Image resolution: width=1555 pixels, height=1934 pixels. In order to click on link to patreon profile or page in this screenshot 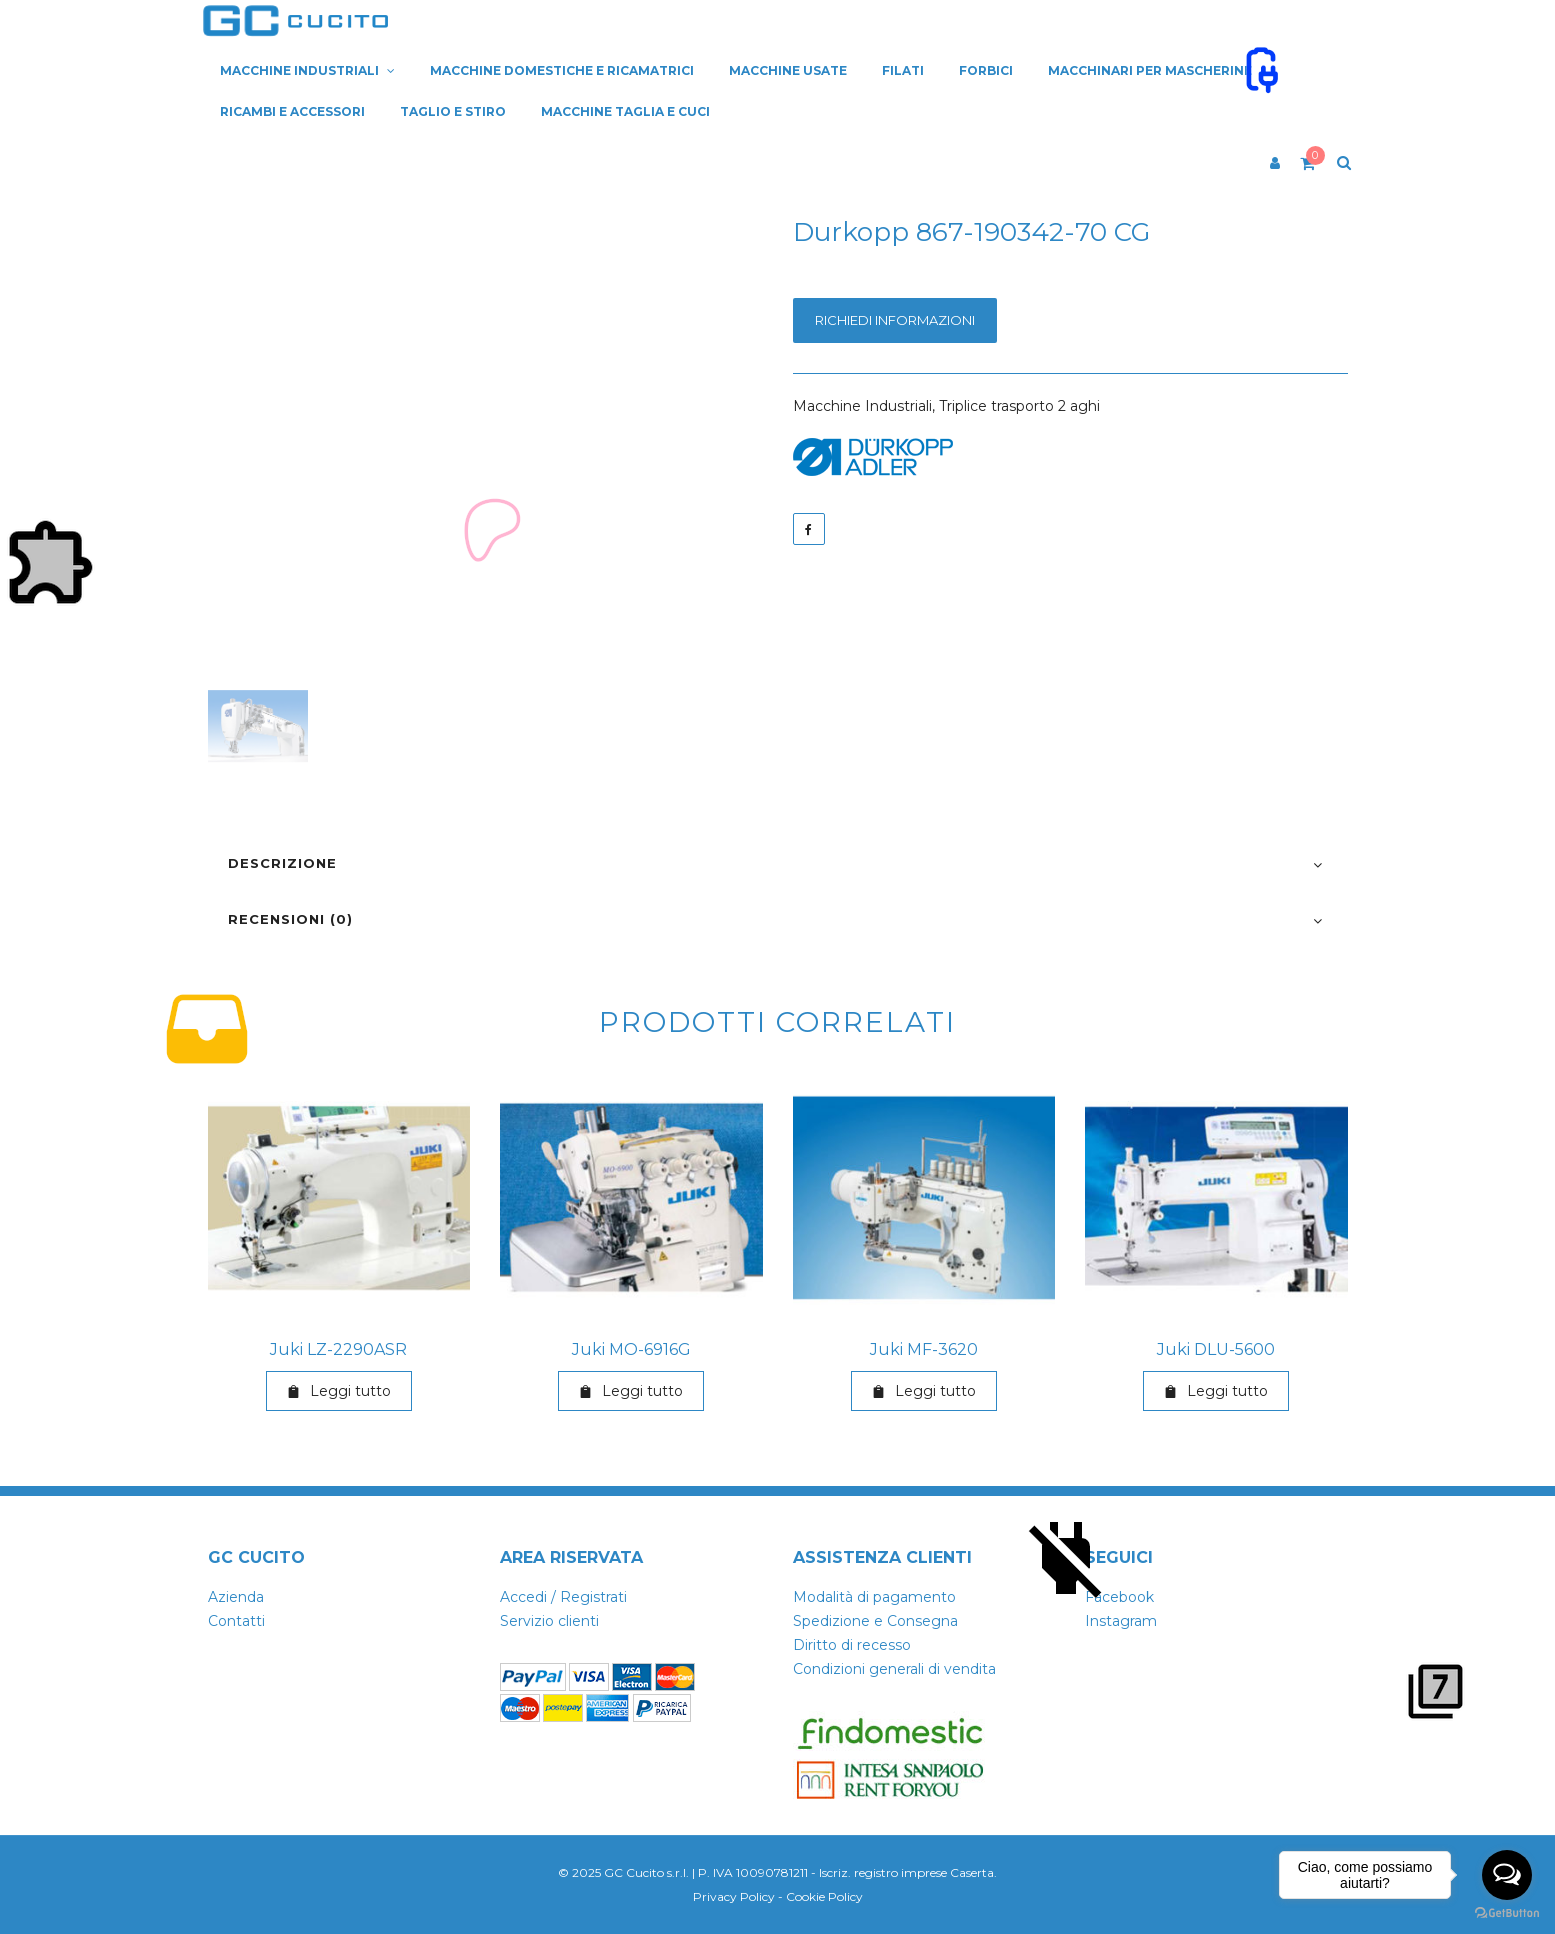, I will do `click(490, 529)`.